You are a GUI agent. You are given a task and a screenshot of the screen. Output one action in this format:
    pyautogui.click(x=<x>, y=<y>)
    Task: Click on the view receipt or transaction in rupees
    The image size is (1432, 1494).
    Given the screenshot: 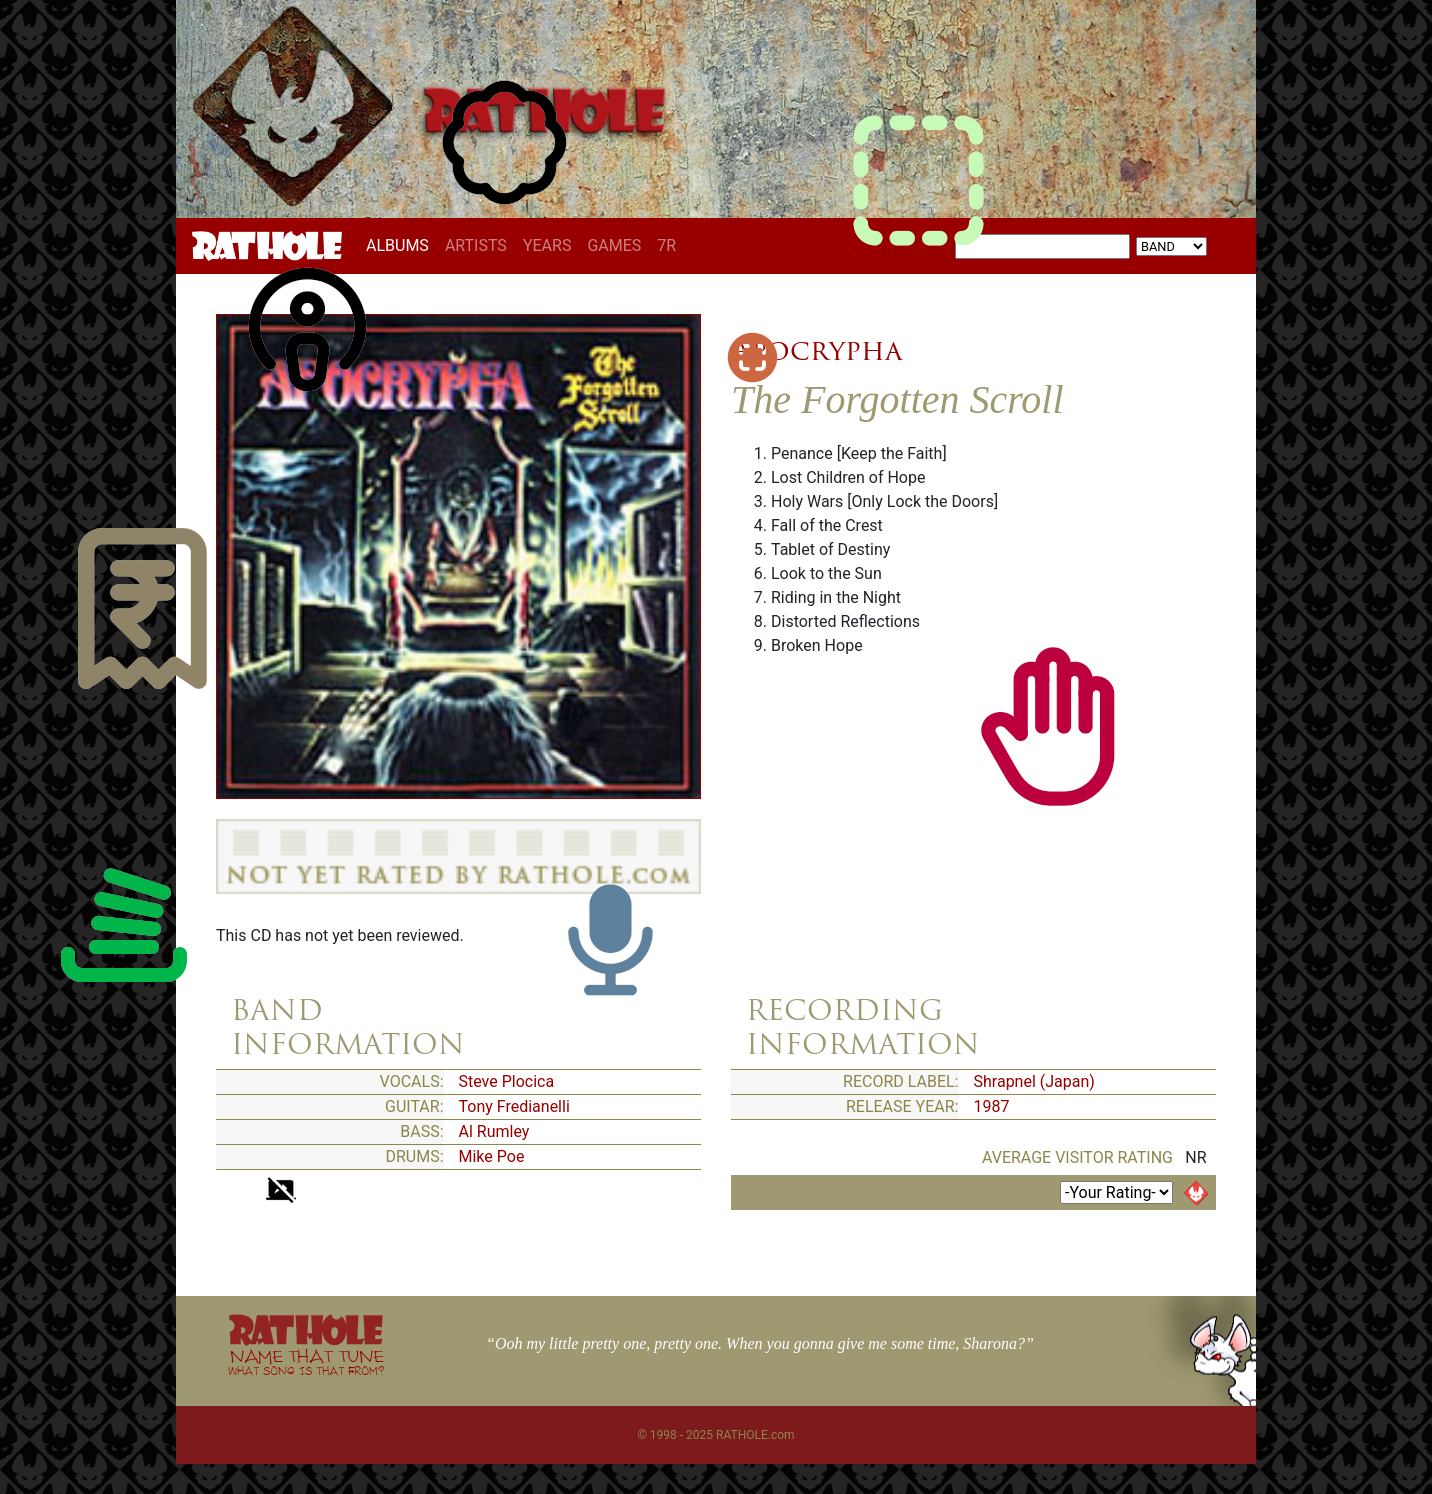 What is the action you would take?
    pyautogui.click(x=142, y=608)
    